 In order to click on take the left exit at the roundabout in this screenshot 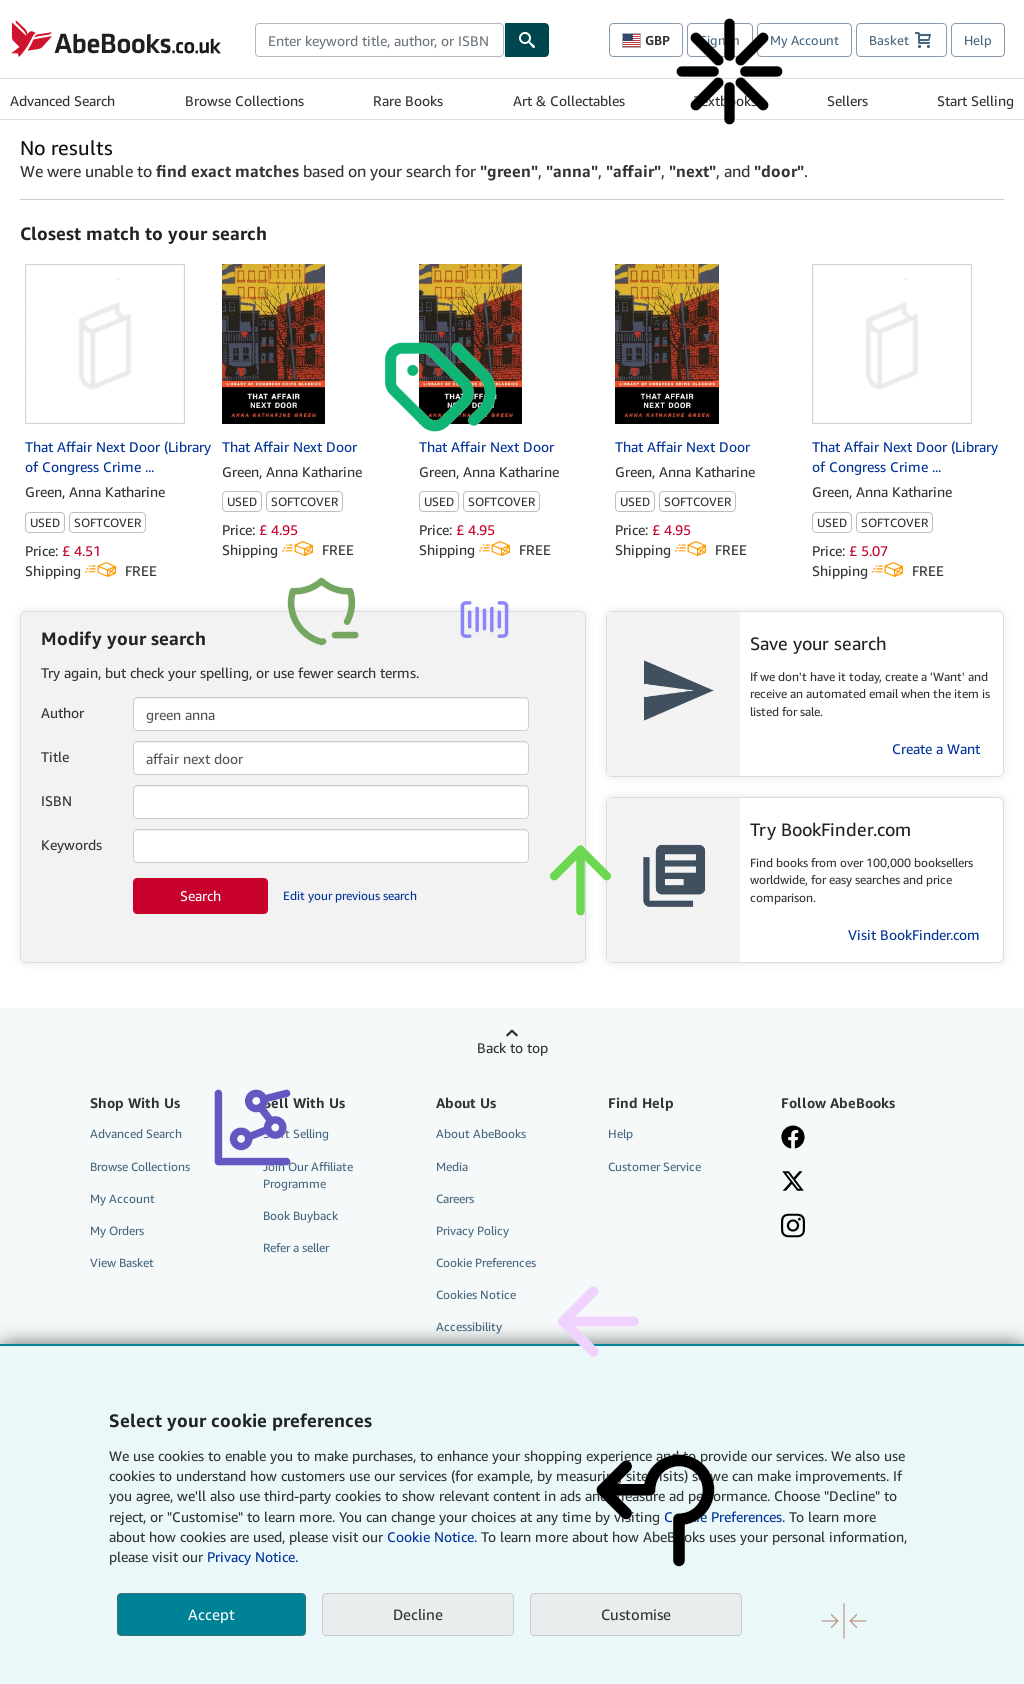, I will do `click(655, 1507)`.